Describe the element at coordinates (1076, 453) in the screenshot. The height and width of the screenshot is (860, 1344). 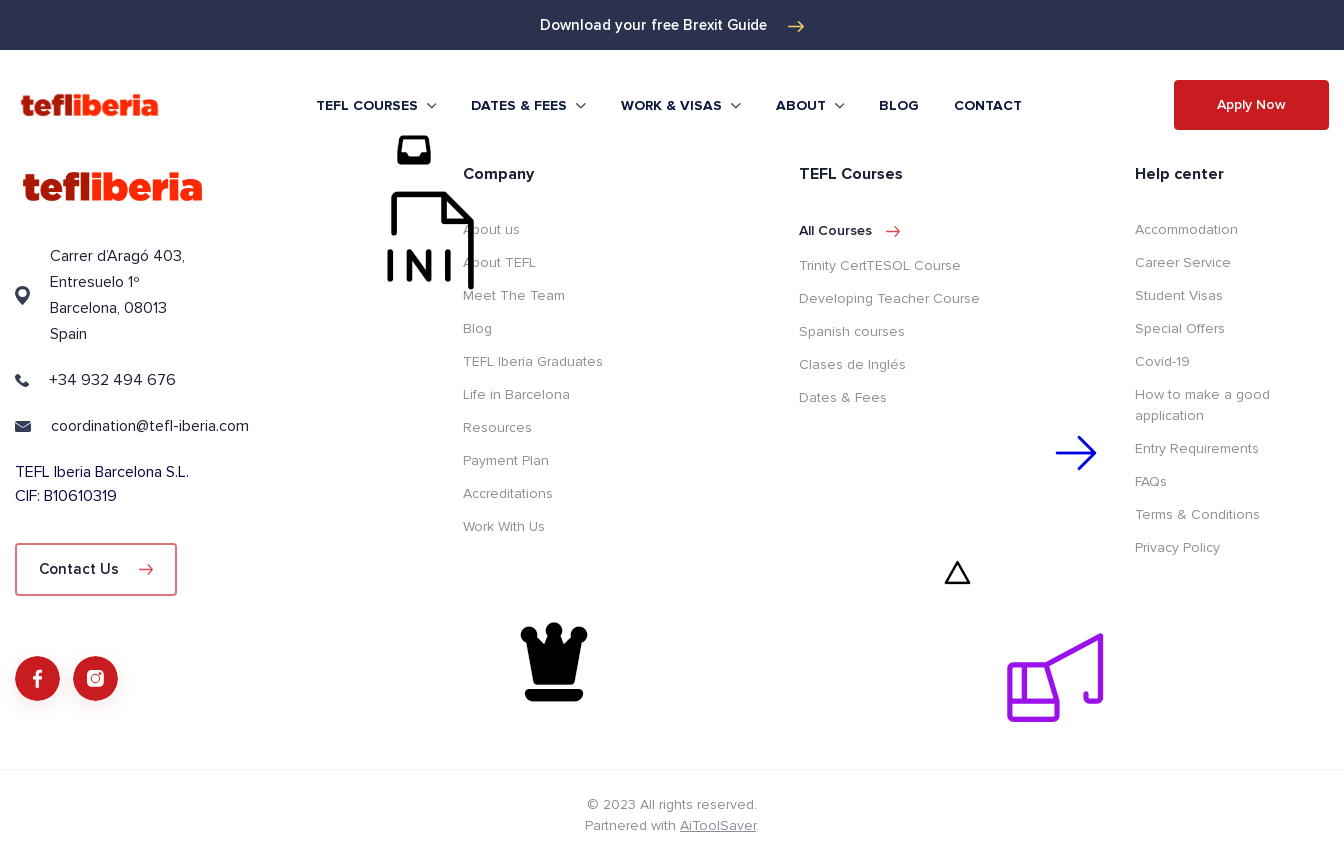
I see `navigate to the next item or page` at that location.